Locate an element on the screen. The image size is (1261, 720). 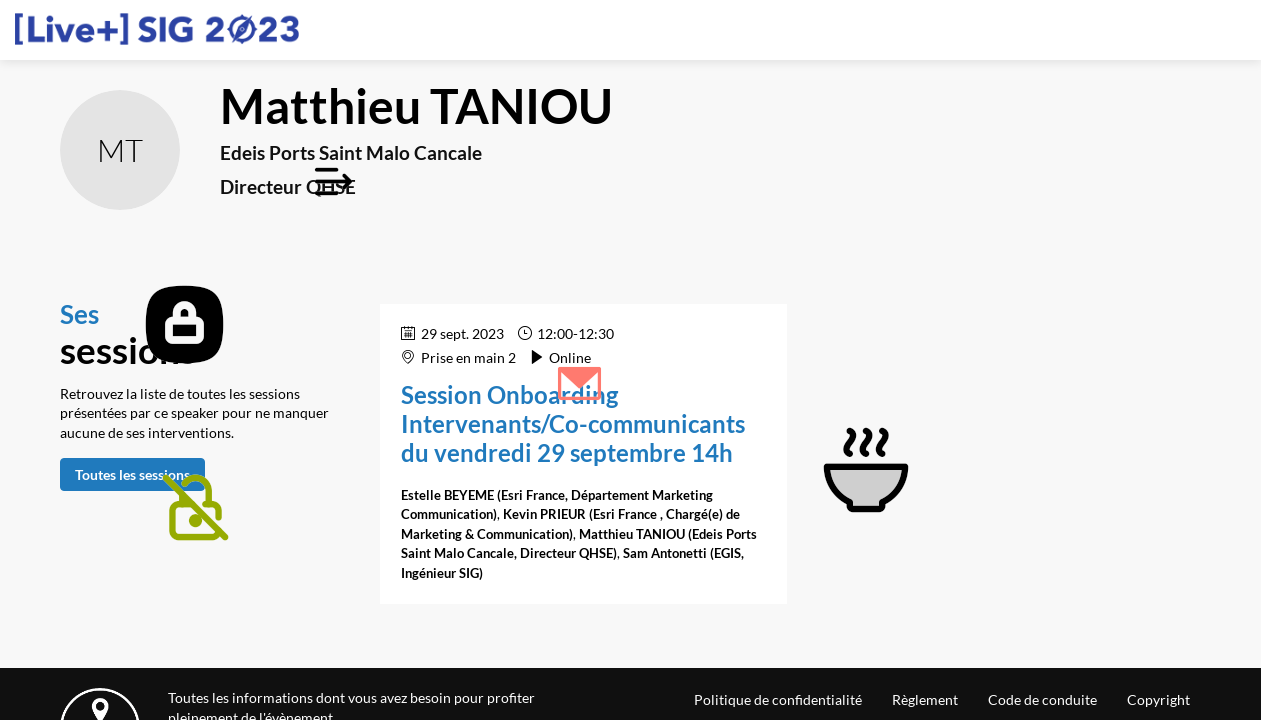
indicates hot food or meal options is located at coordinates (866, 470).